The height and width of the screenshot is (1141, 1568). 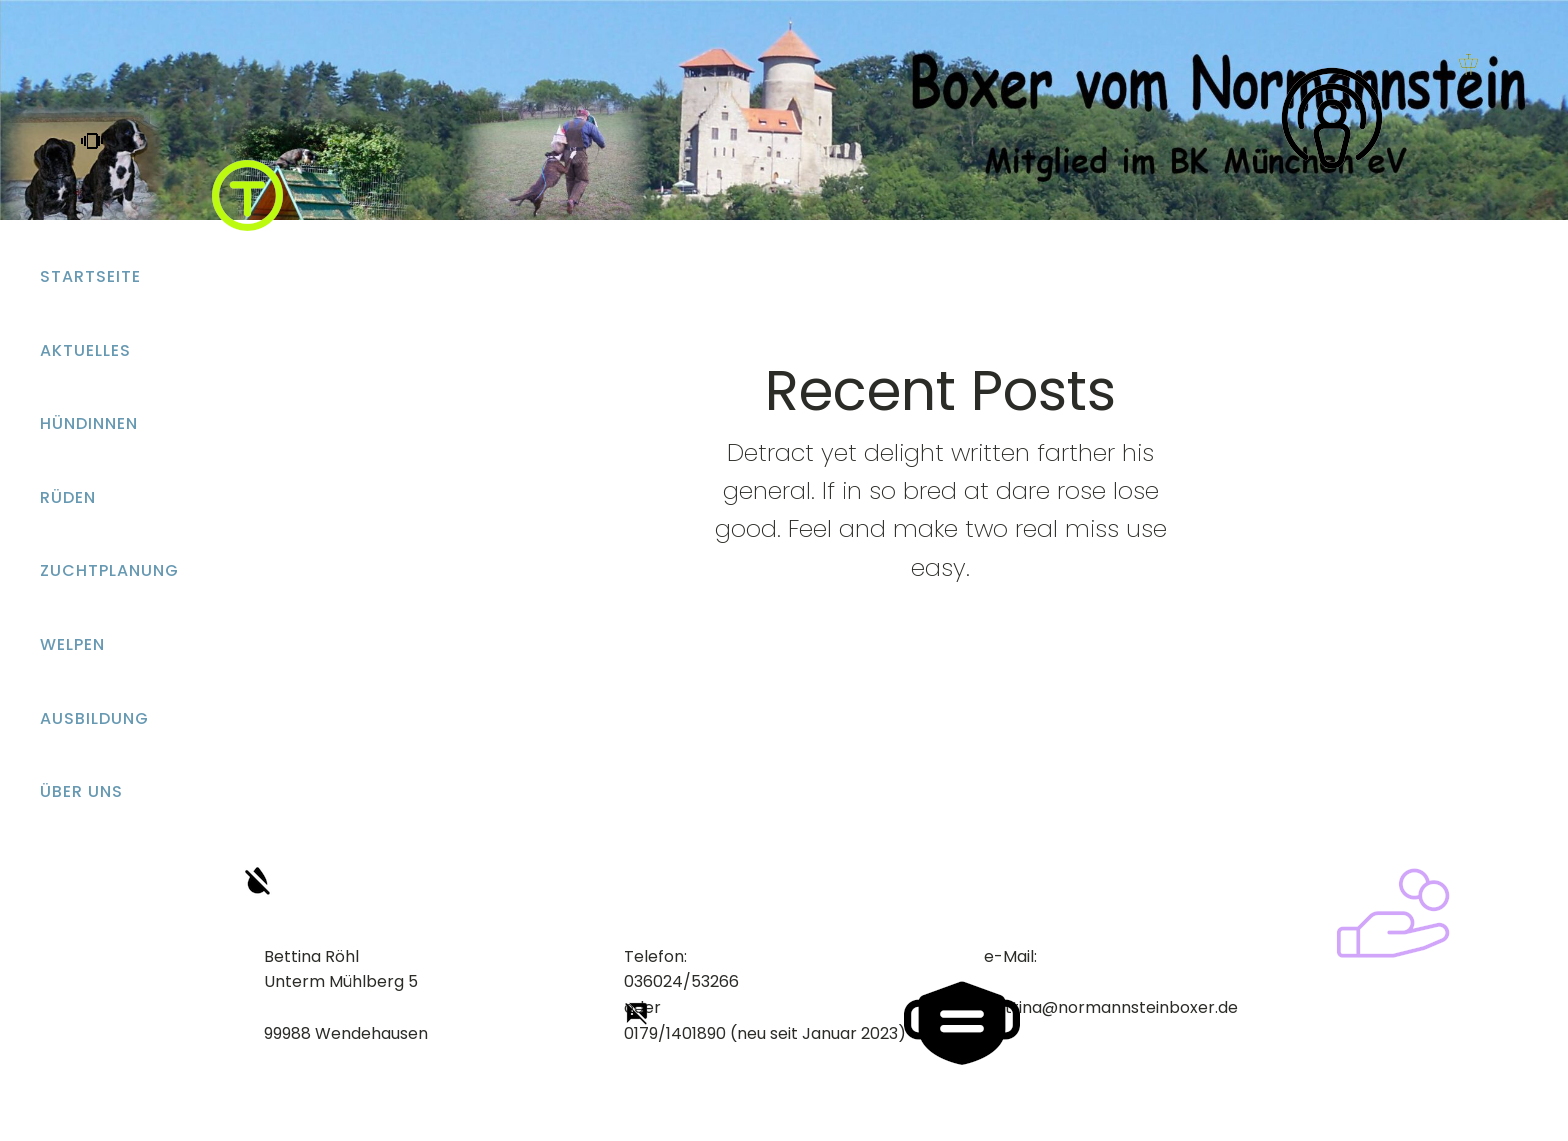 What do you see at coordinates (92, 141) in the screenshot?
I see `toggle vibration mode on or off` at bounding box center [92, 141].